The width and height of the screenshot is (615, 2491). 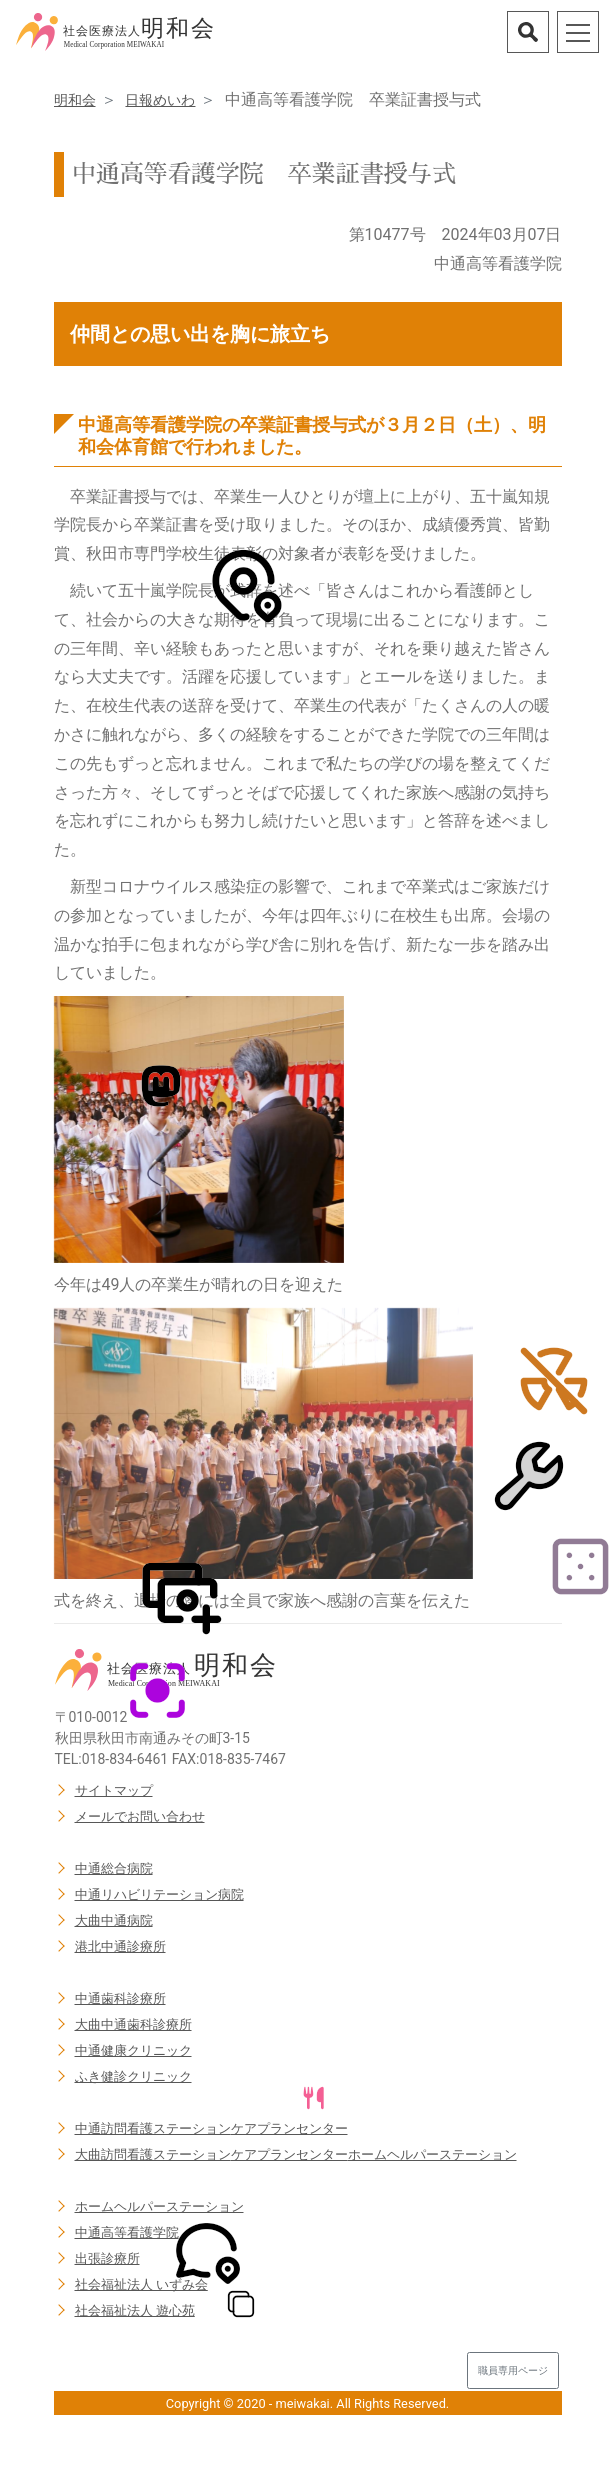 What do you see at coordinates (241, 2304) in the screenshot?
I see `copy to clipboard` at bounding box center [241, 2304].